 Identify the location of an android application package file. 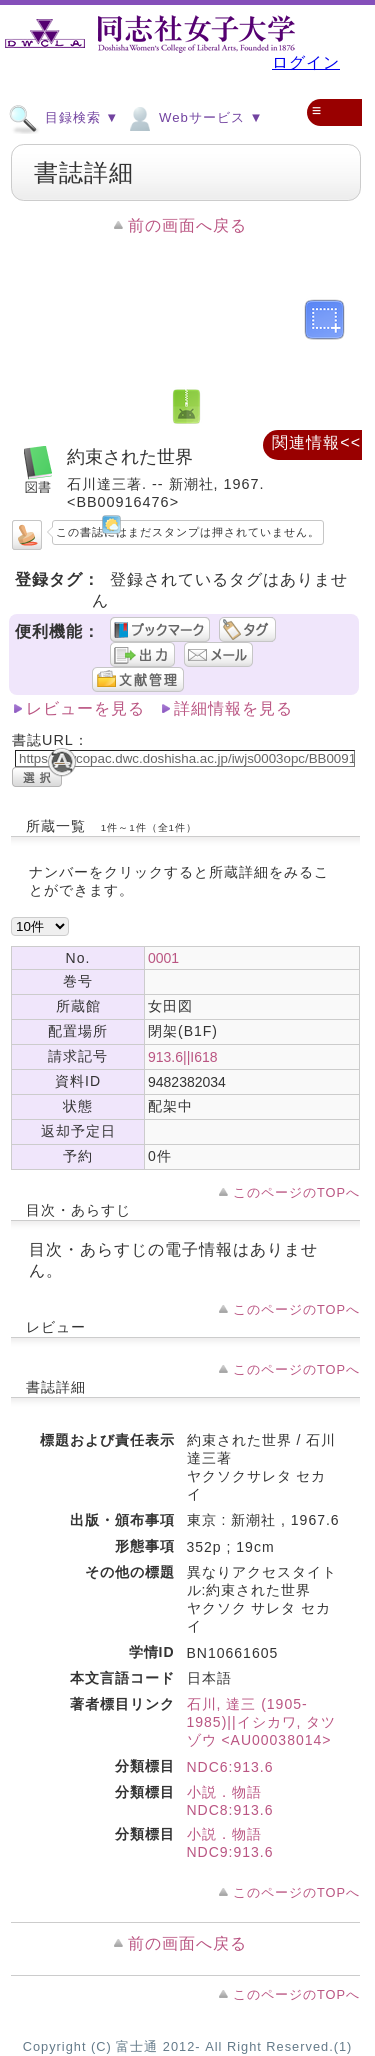
(186, 406).